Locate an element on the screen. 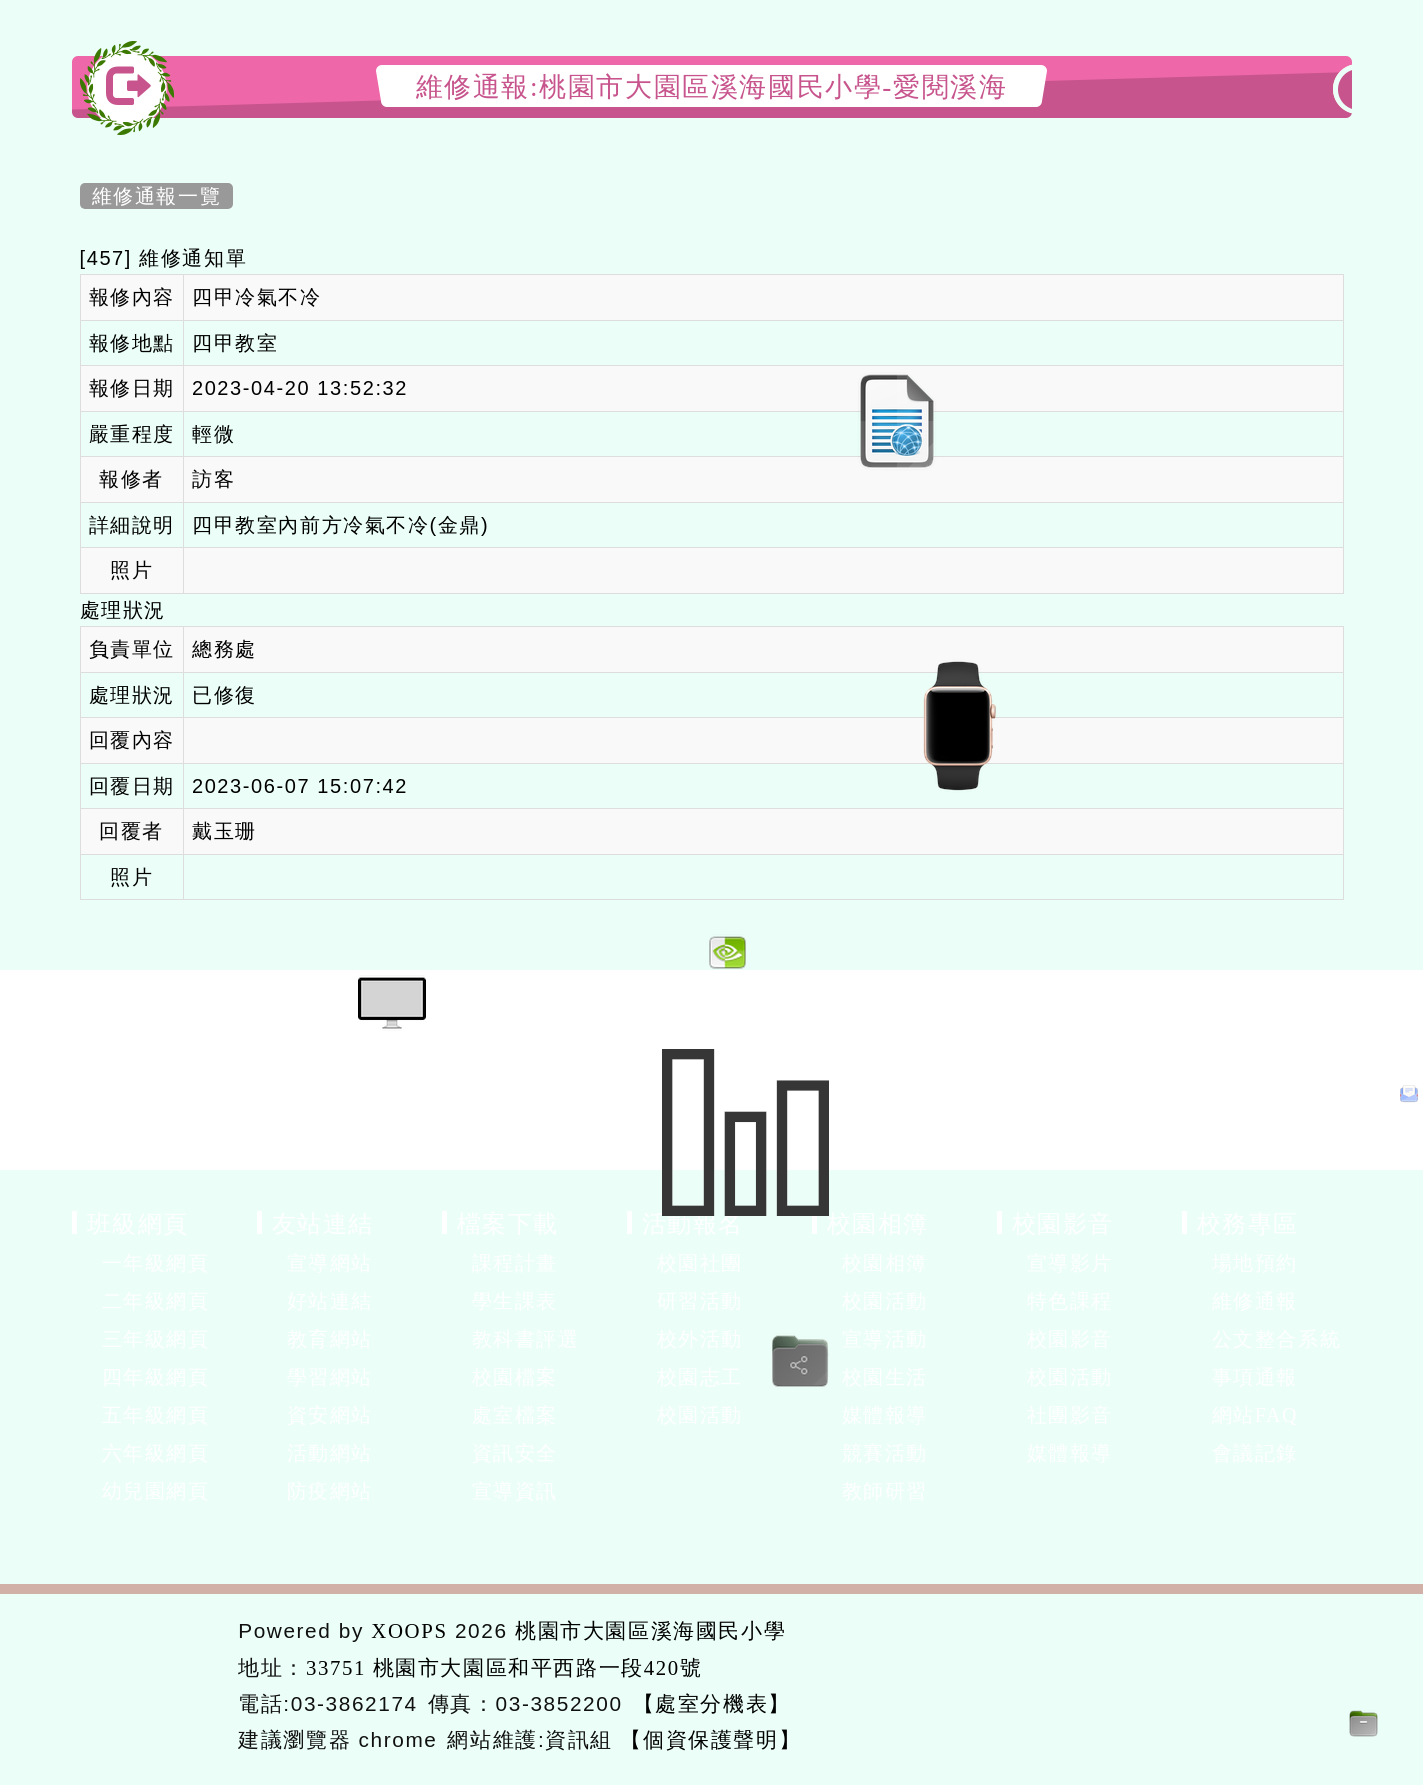  open your public shared folder is located at coordinates (800, 1361).